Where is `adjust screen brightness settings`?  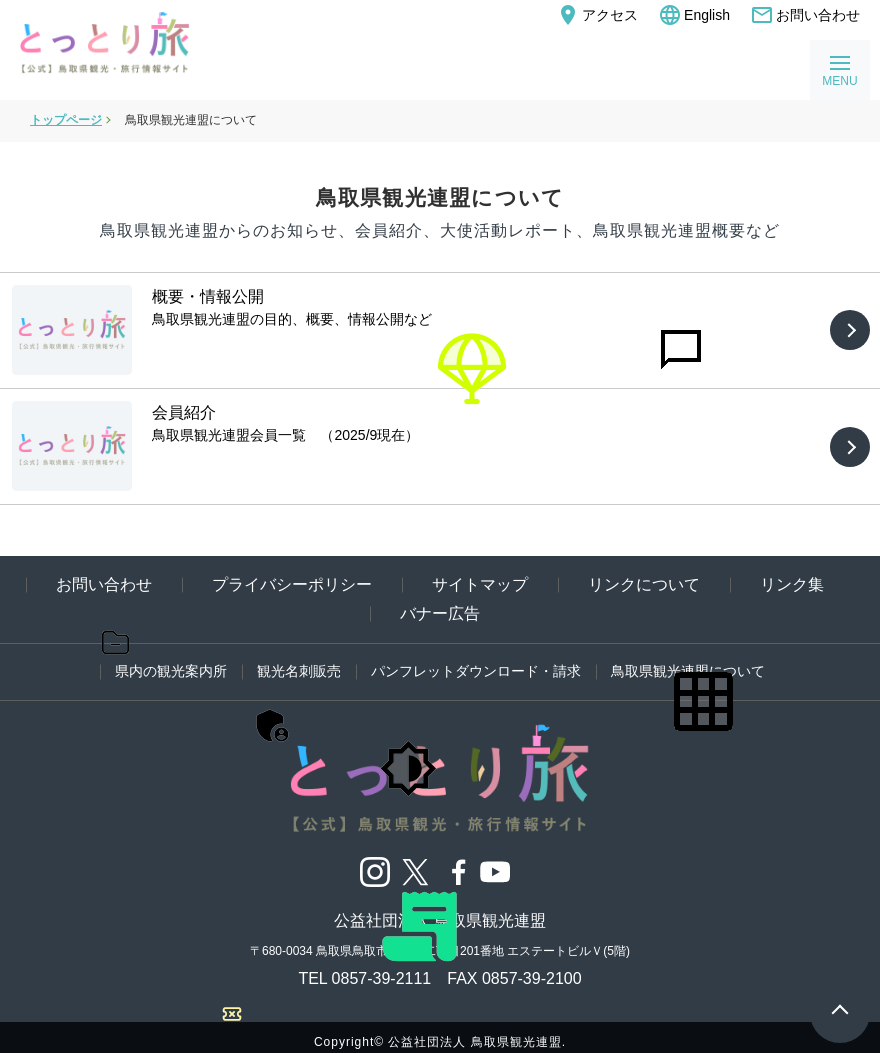
adjust screen brightness settings is located at coordinates (408, 768).